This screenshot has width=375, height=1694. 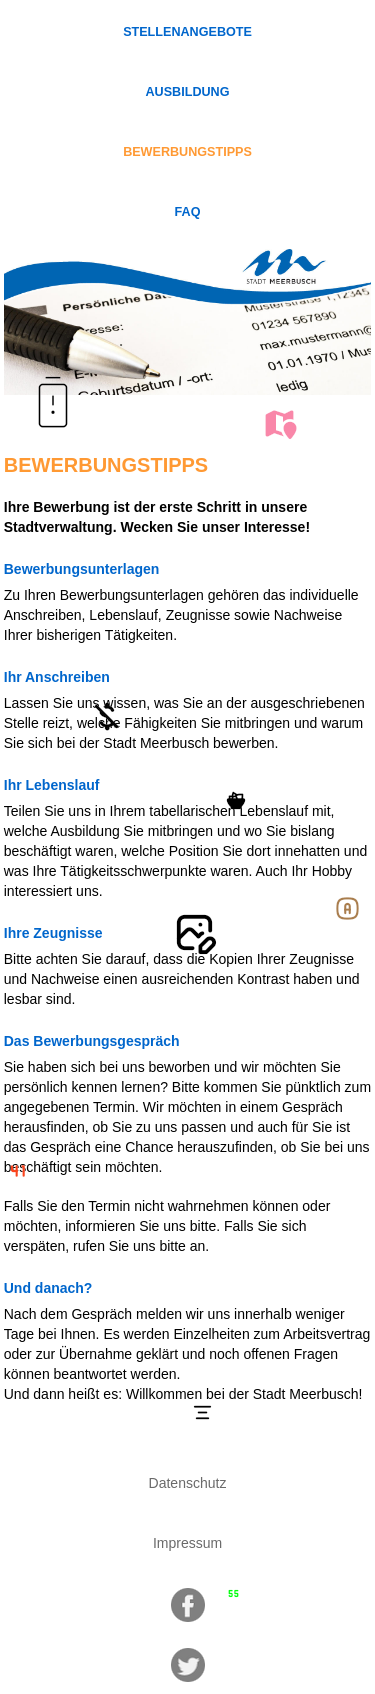 I want to click on view location on map, so click(x=279, y=423).